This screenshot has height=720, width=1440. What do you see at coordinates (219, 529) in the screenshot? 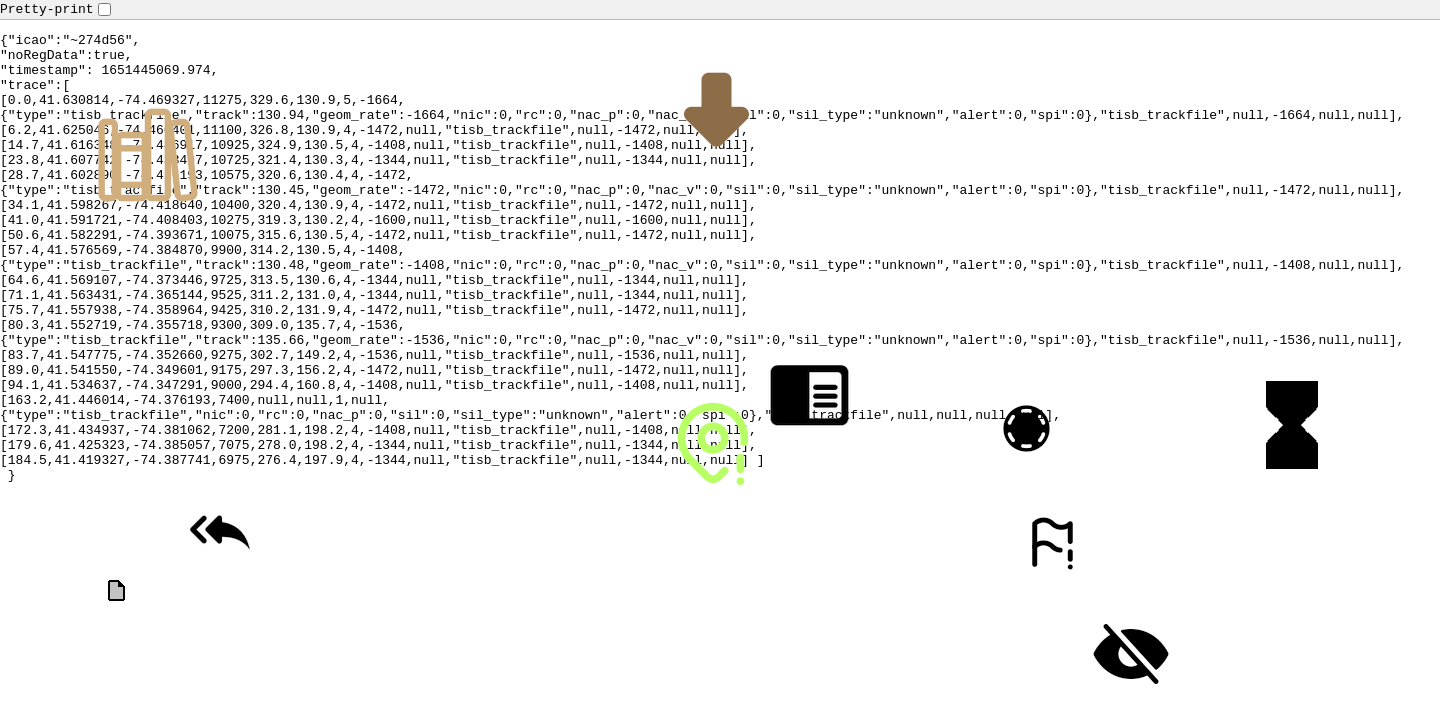
I see `reply to all recipients in an email thread` at bounding box center [219, 529].